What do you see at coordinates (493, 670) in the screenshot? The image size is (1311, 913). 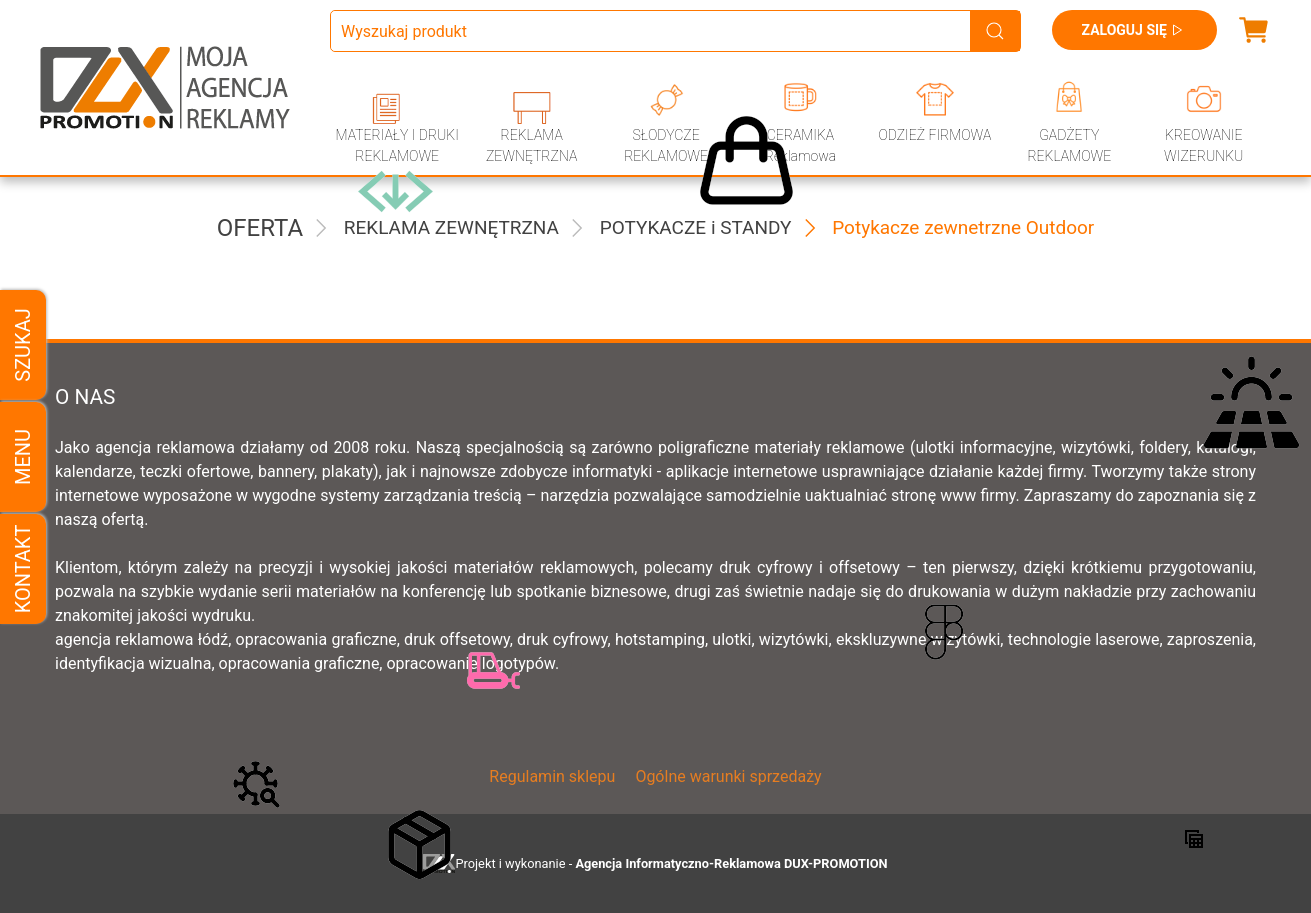 I see `construction or building feature` at bounding box center [493, 670].